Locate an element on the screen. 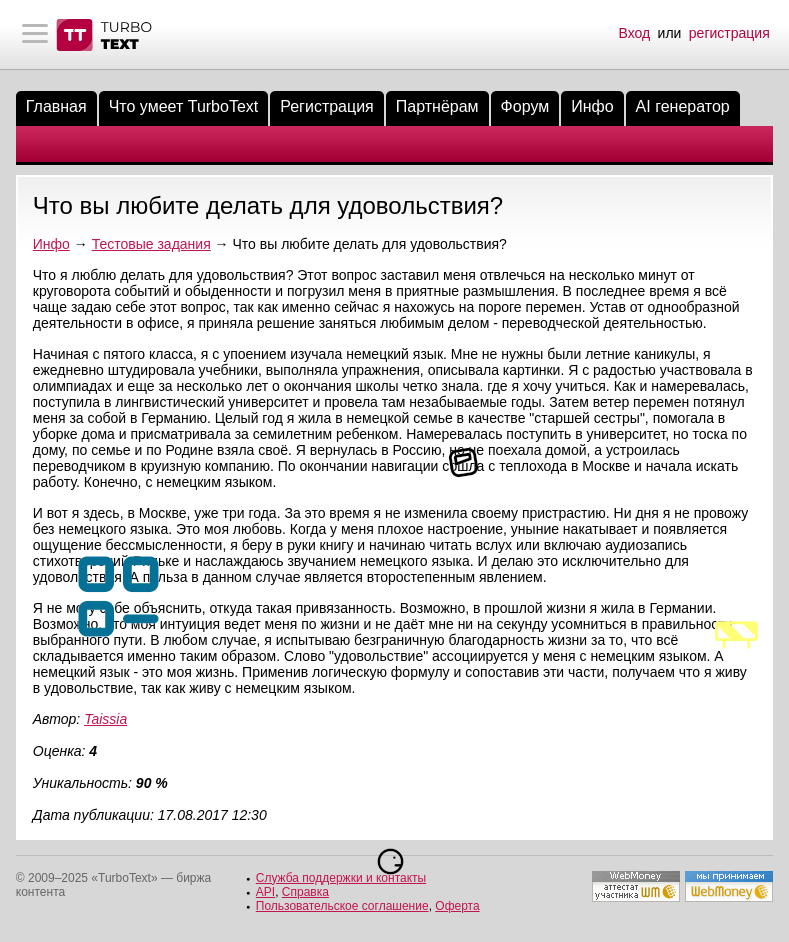 This screenshot has height=942, width=789. indicates a blocked or restricted area is located at coordinates (736, 633).